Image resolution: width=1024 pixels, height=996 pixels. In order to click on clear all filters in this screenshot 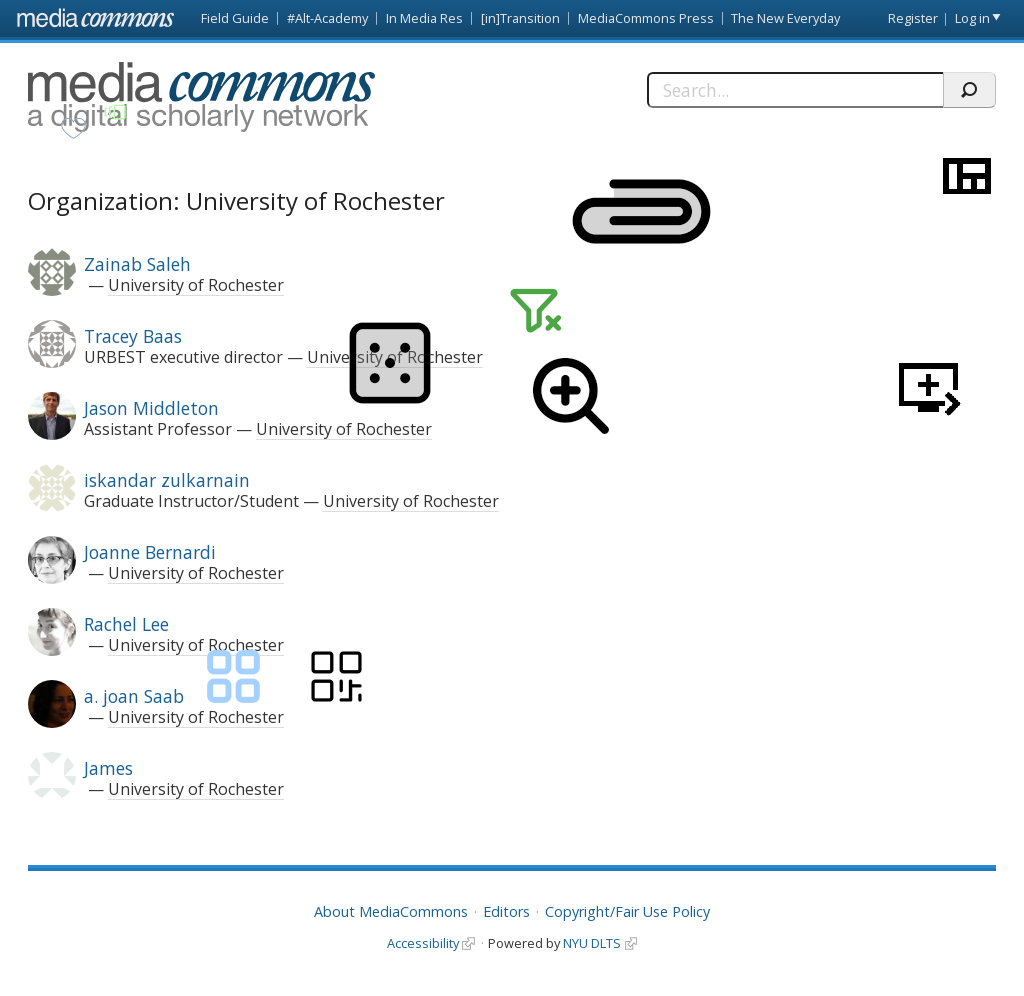, I will do `click(534, 309)`.